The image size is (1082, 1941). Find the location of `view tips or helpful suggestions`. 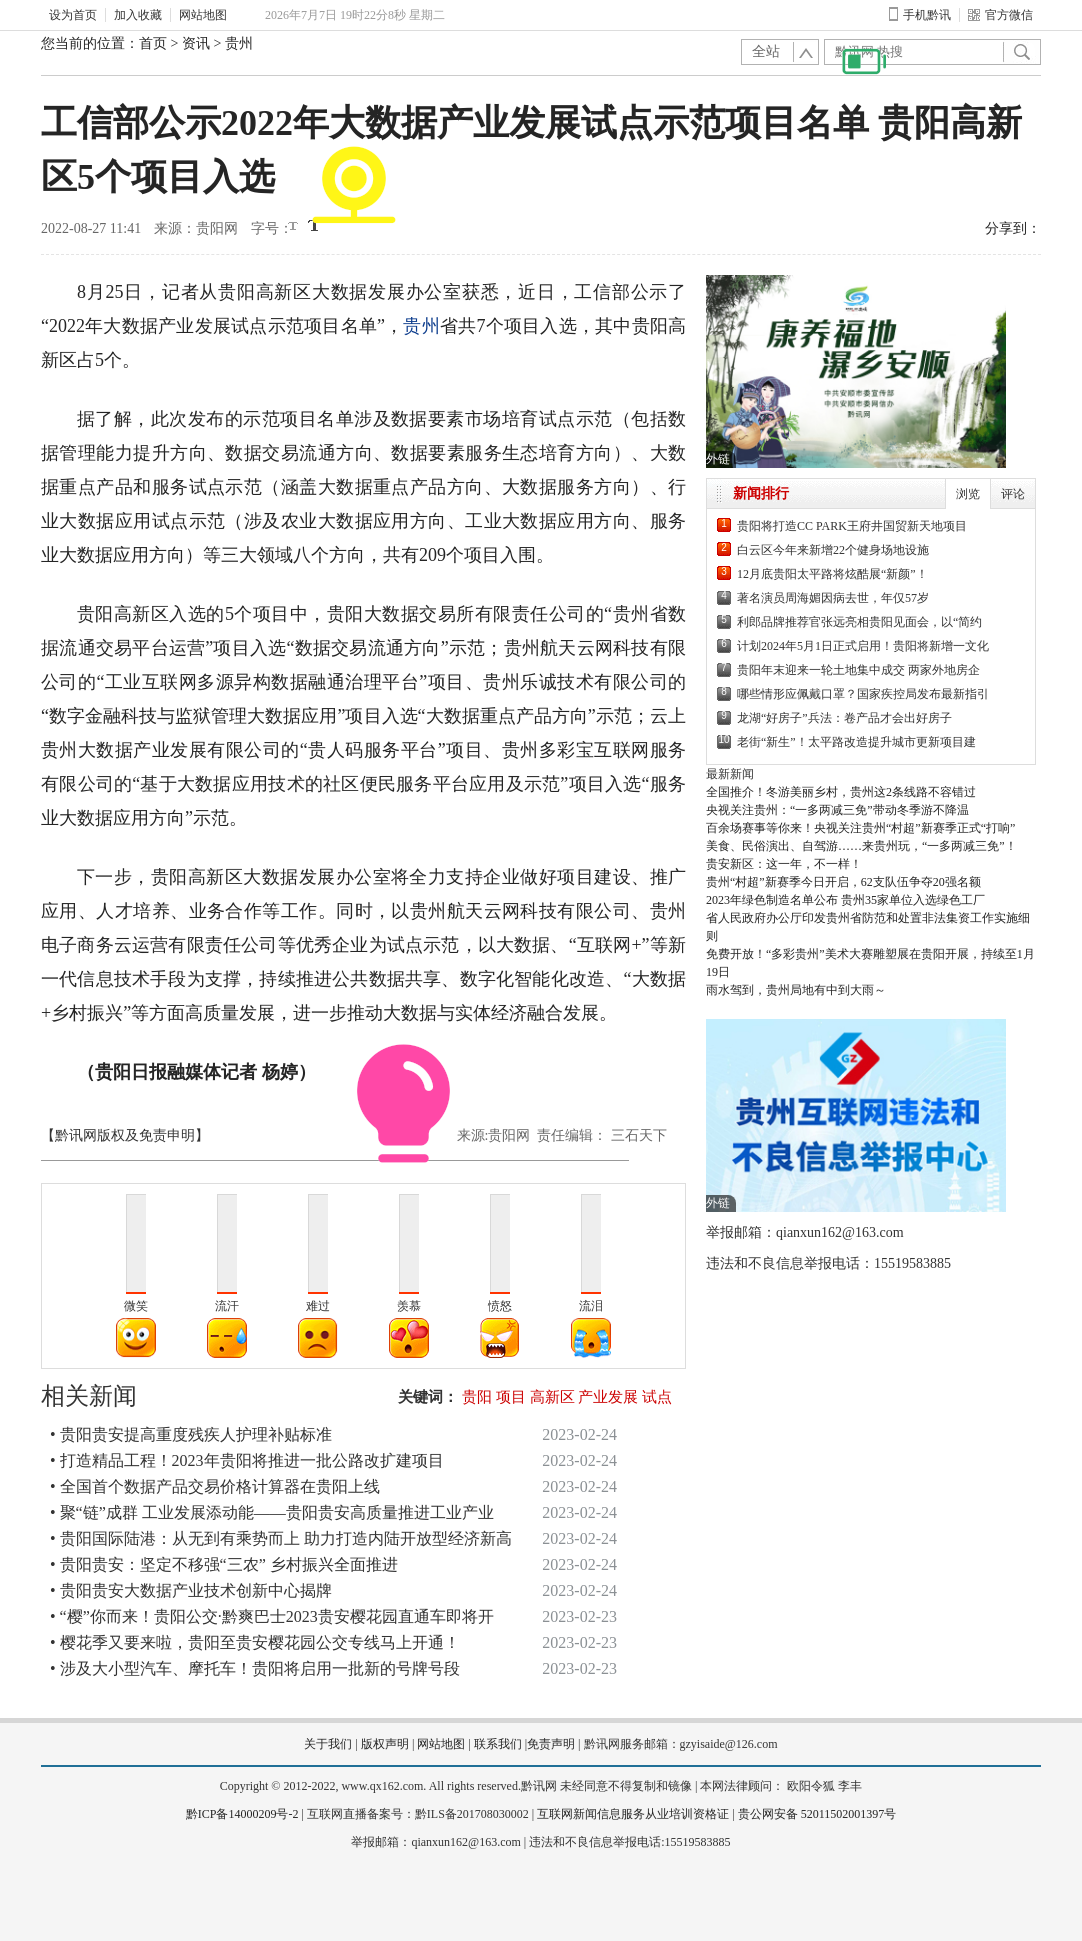

view tips or helpful suggestions is located at coordinates (403, 1103).